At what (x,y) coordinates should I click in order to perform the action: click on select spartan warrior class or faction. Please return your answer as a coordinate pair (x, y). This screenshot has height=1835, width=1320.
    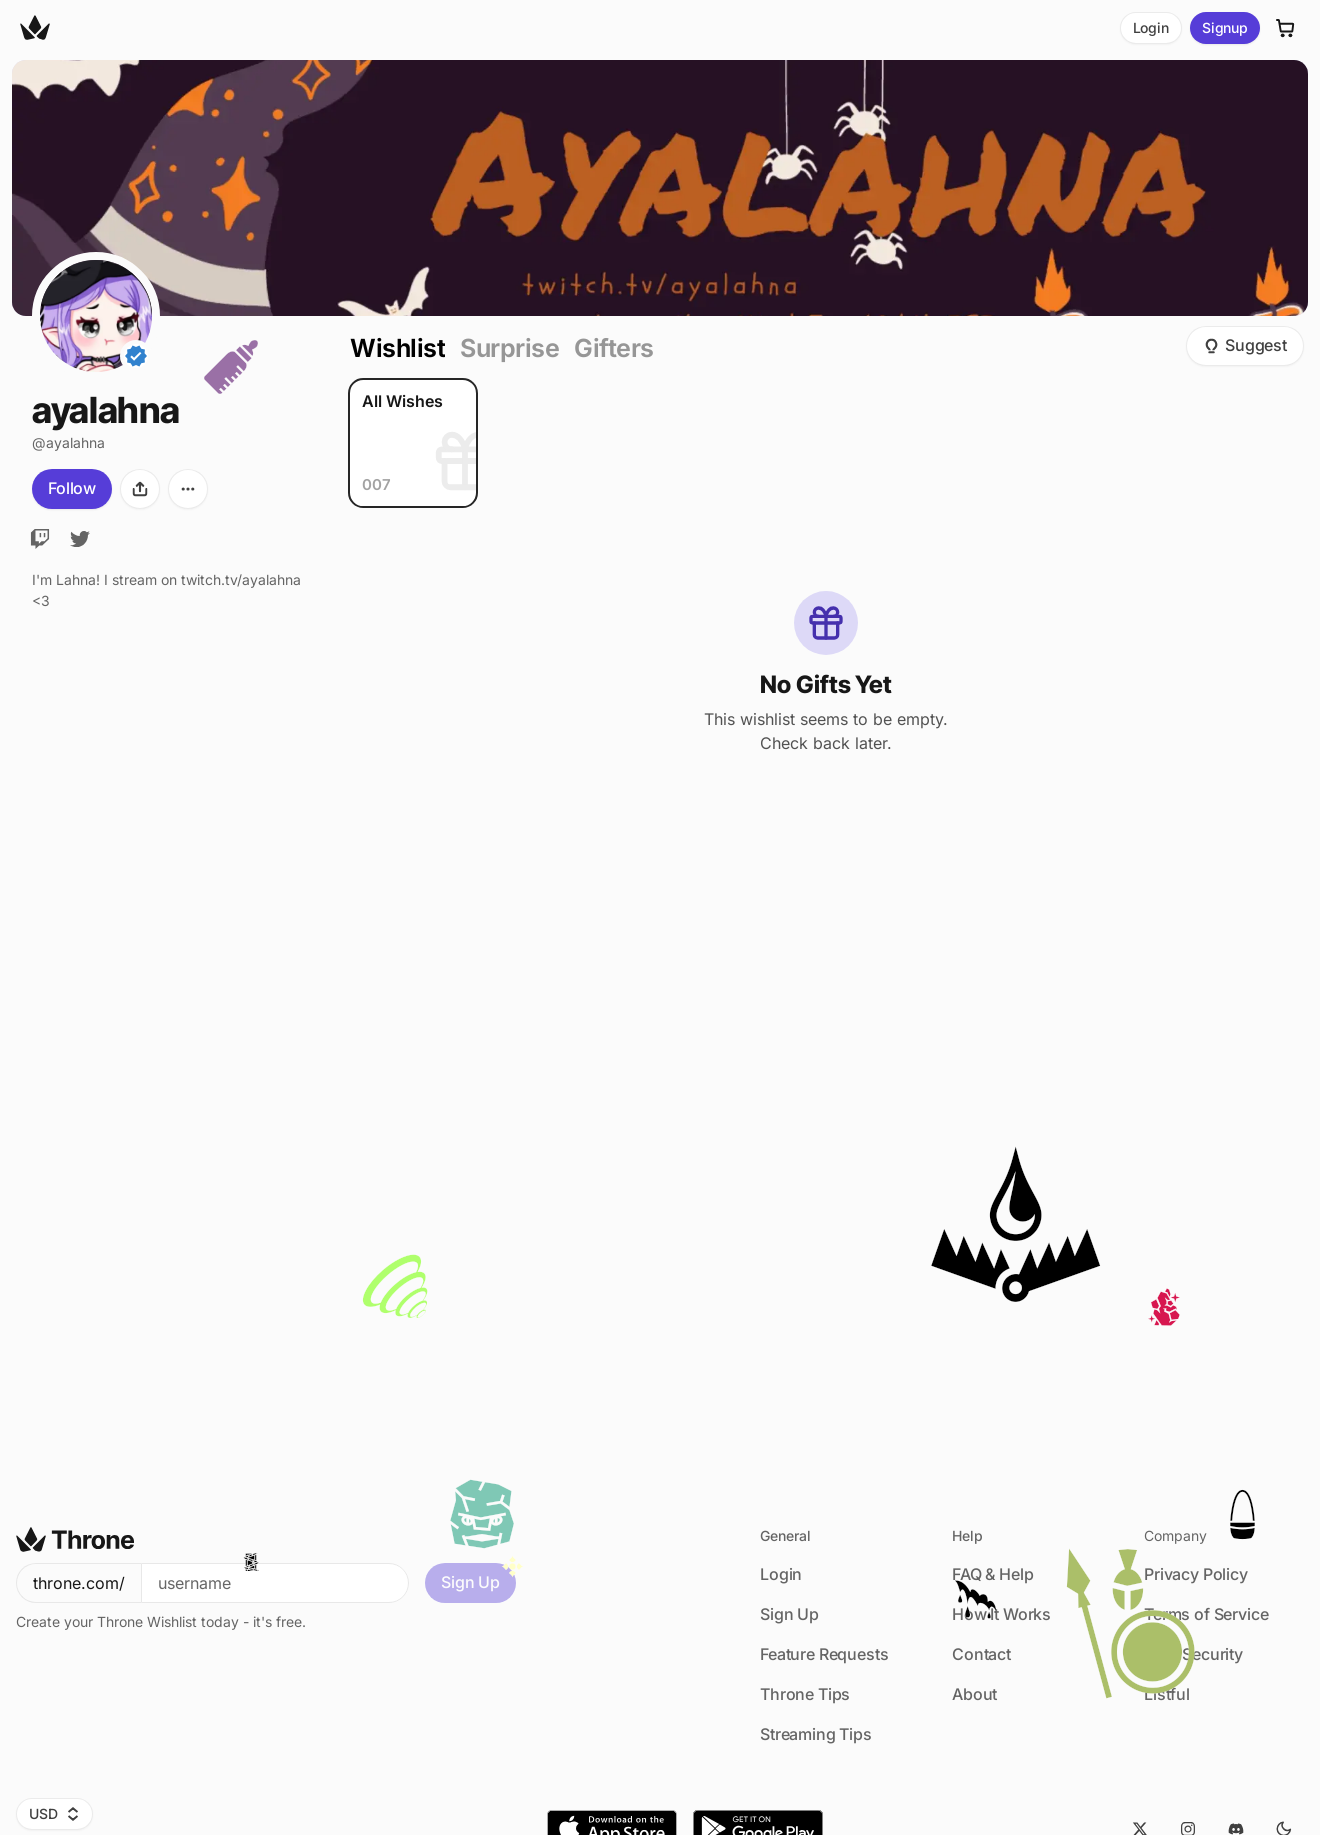
    Looking at the image, I should click on (1123, 1621).